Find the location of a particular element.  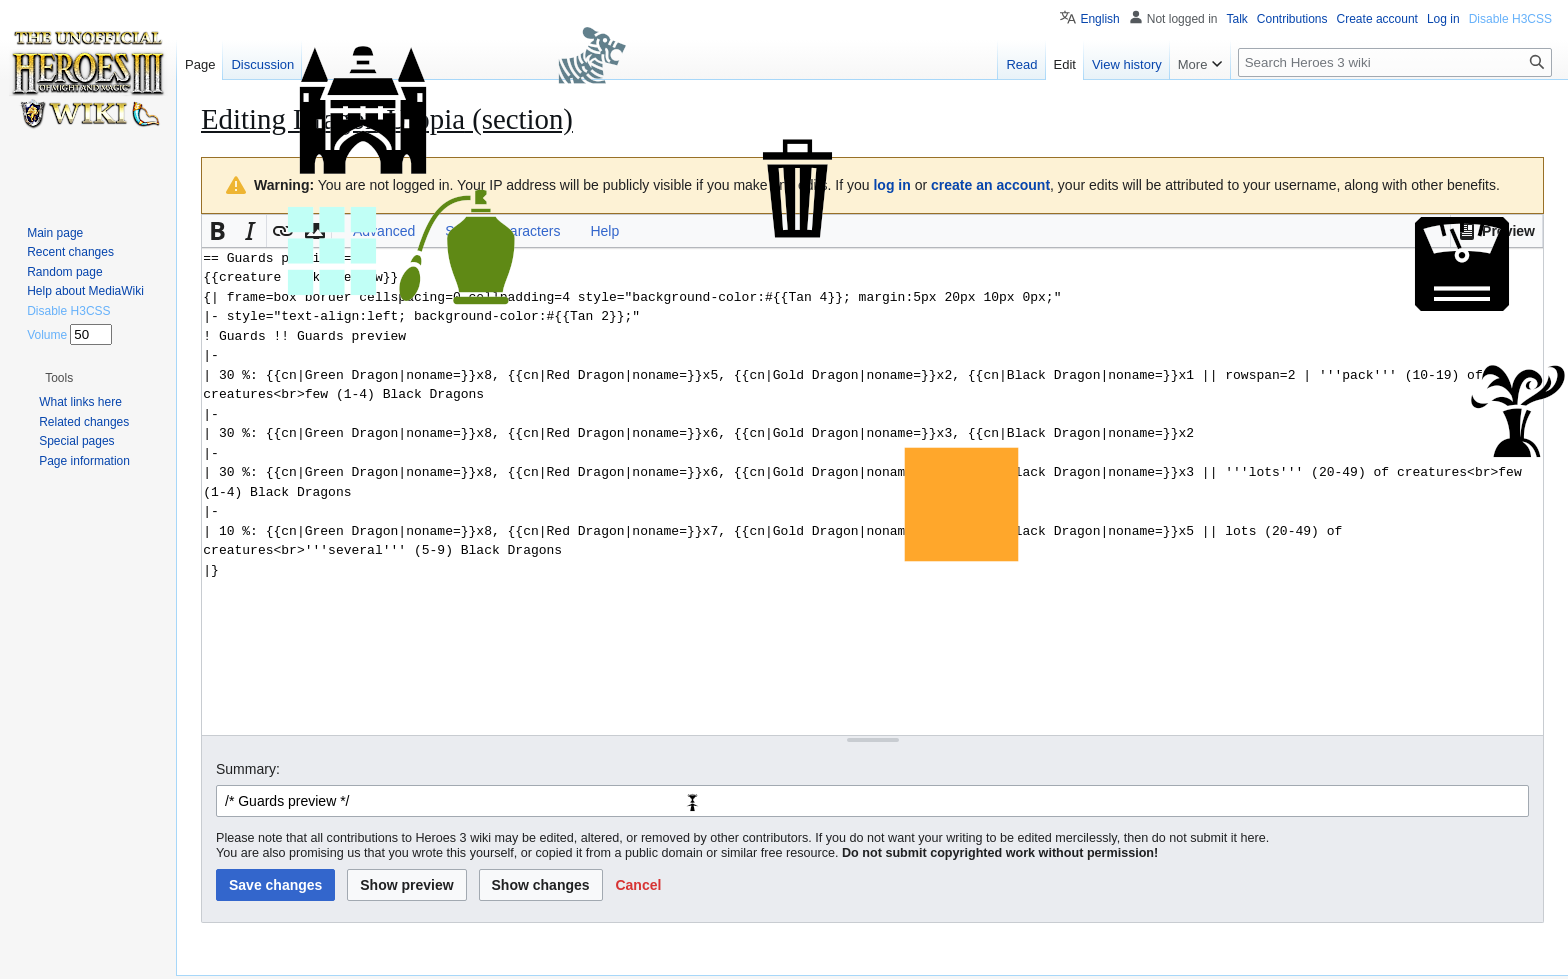

activate wave or beam attack is located at coordinates (1020, 675).